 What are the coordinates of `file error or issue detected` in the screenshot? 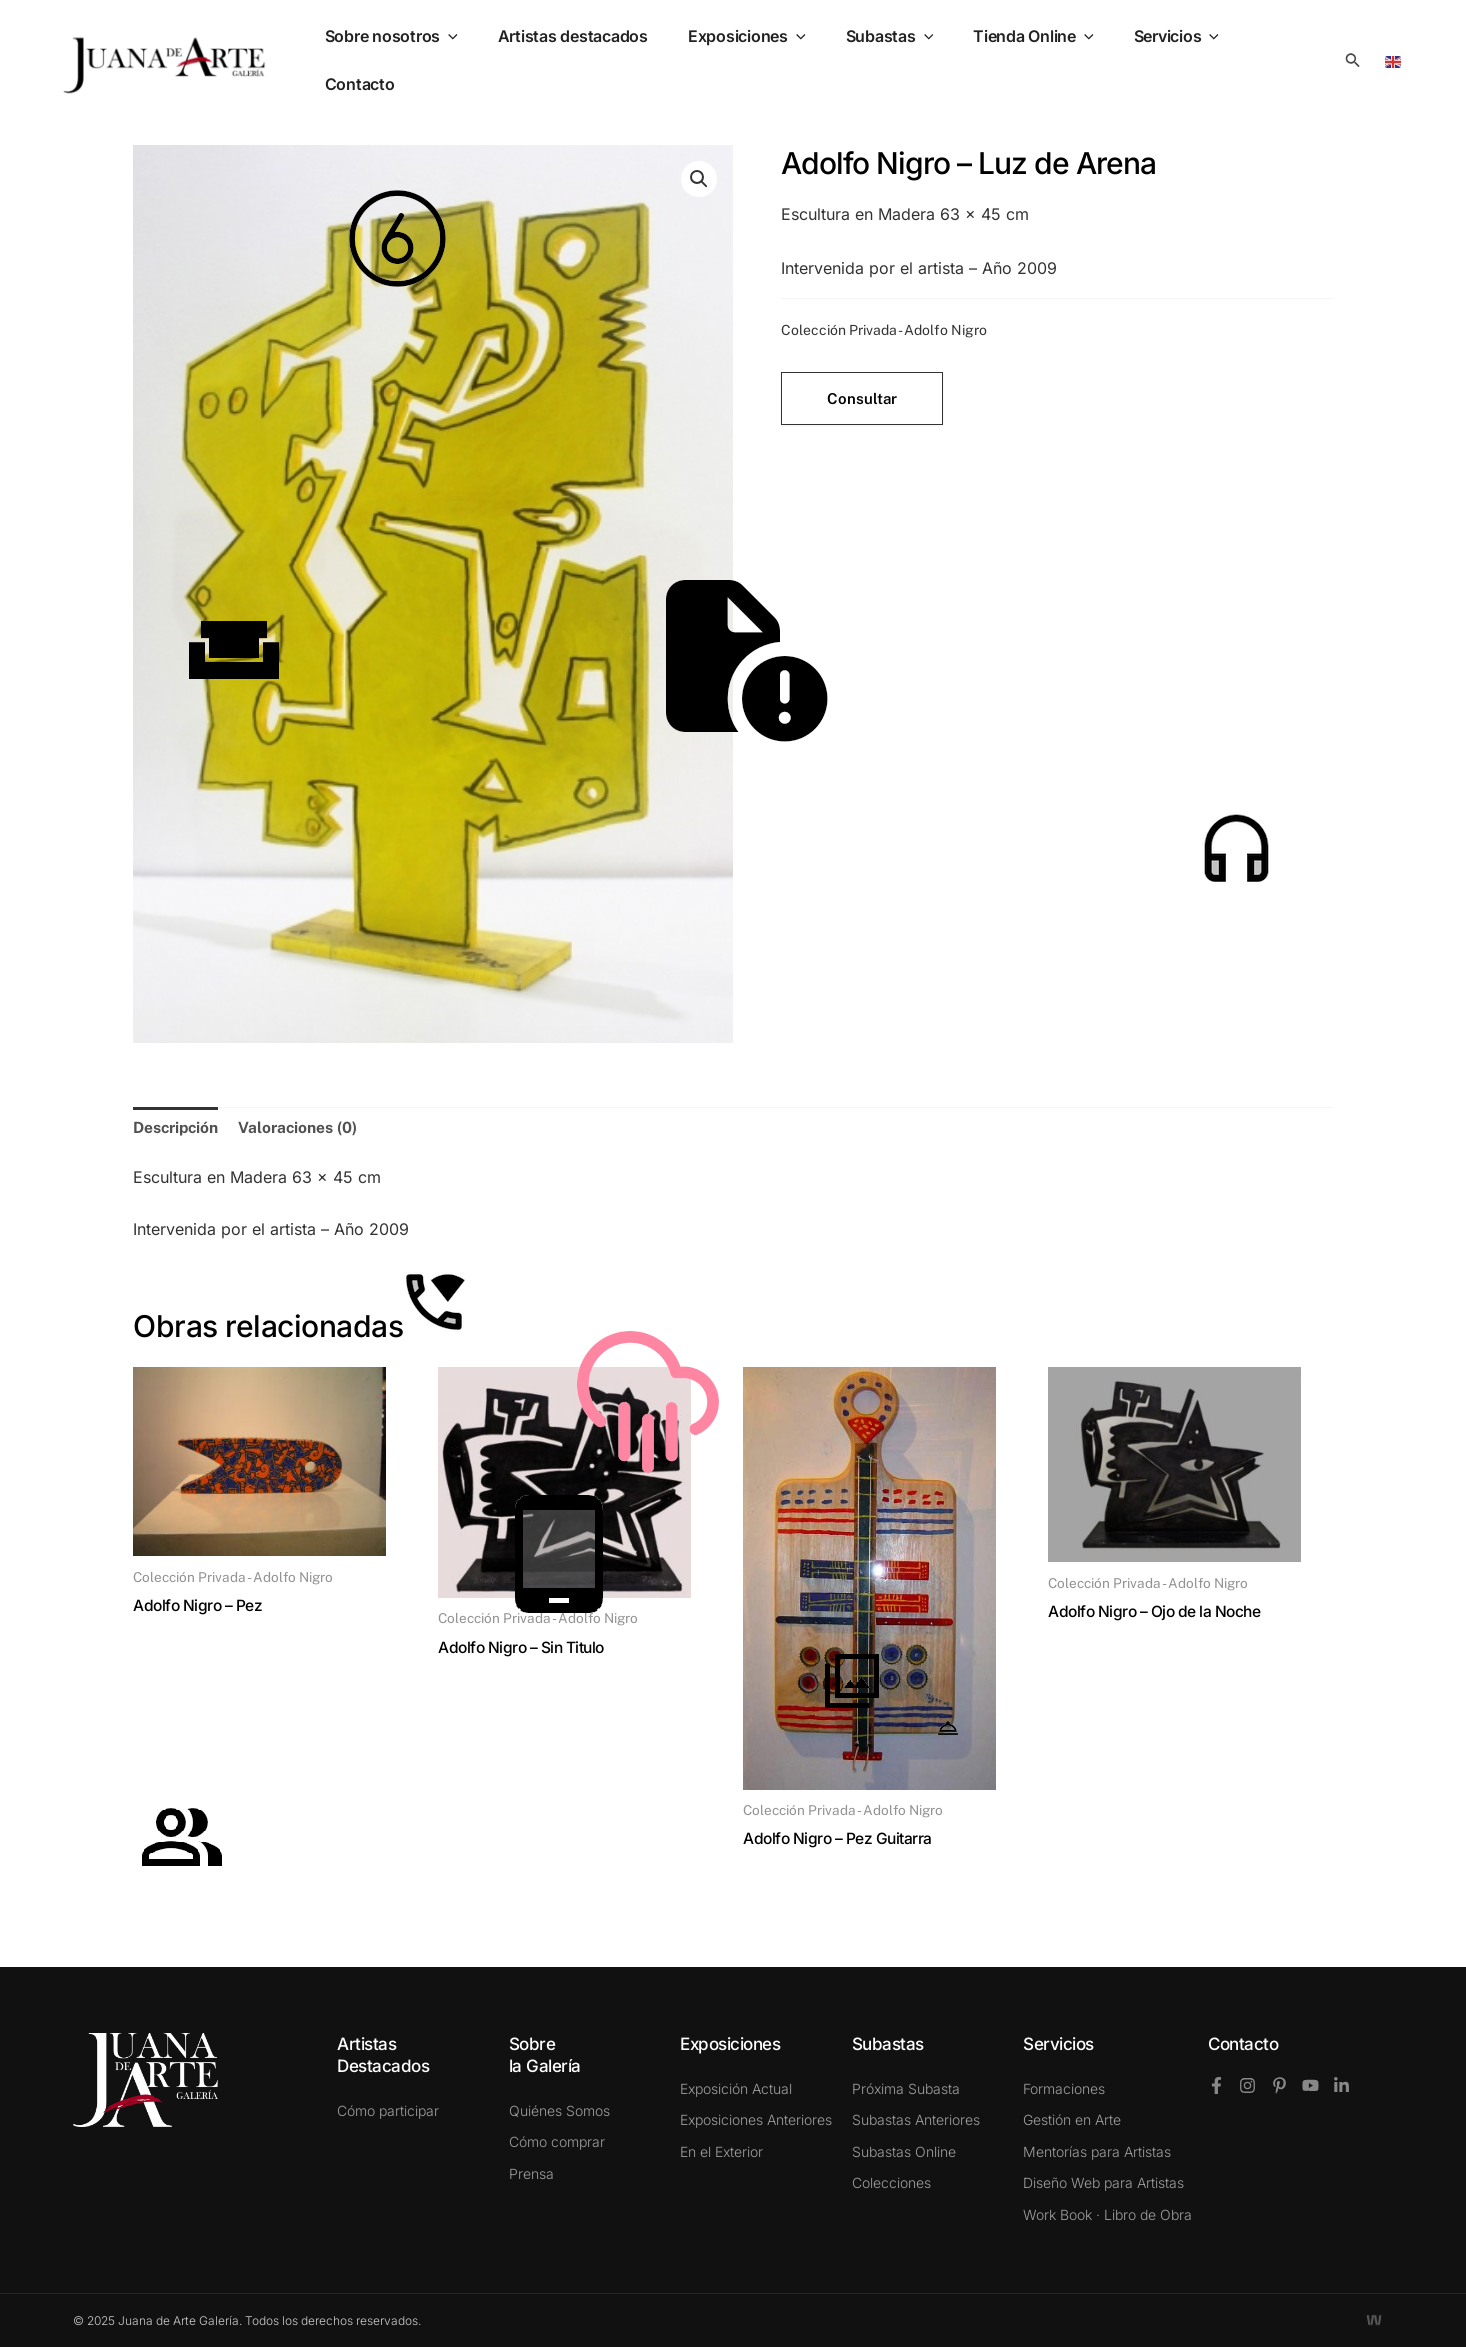 It's located at (742, 656).